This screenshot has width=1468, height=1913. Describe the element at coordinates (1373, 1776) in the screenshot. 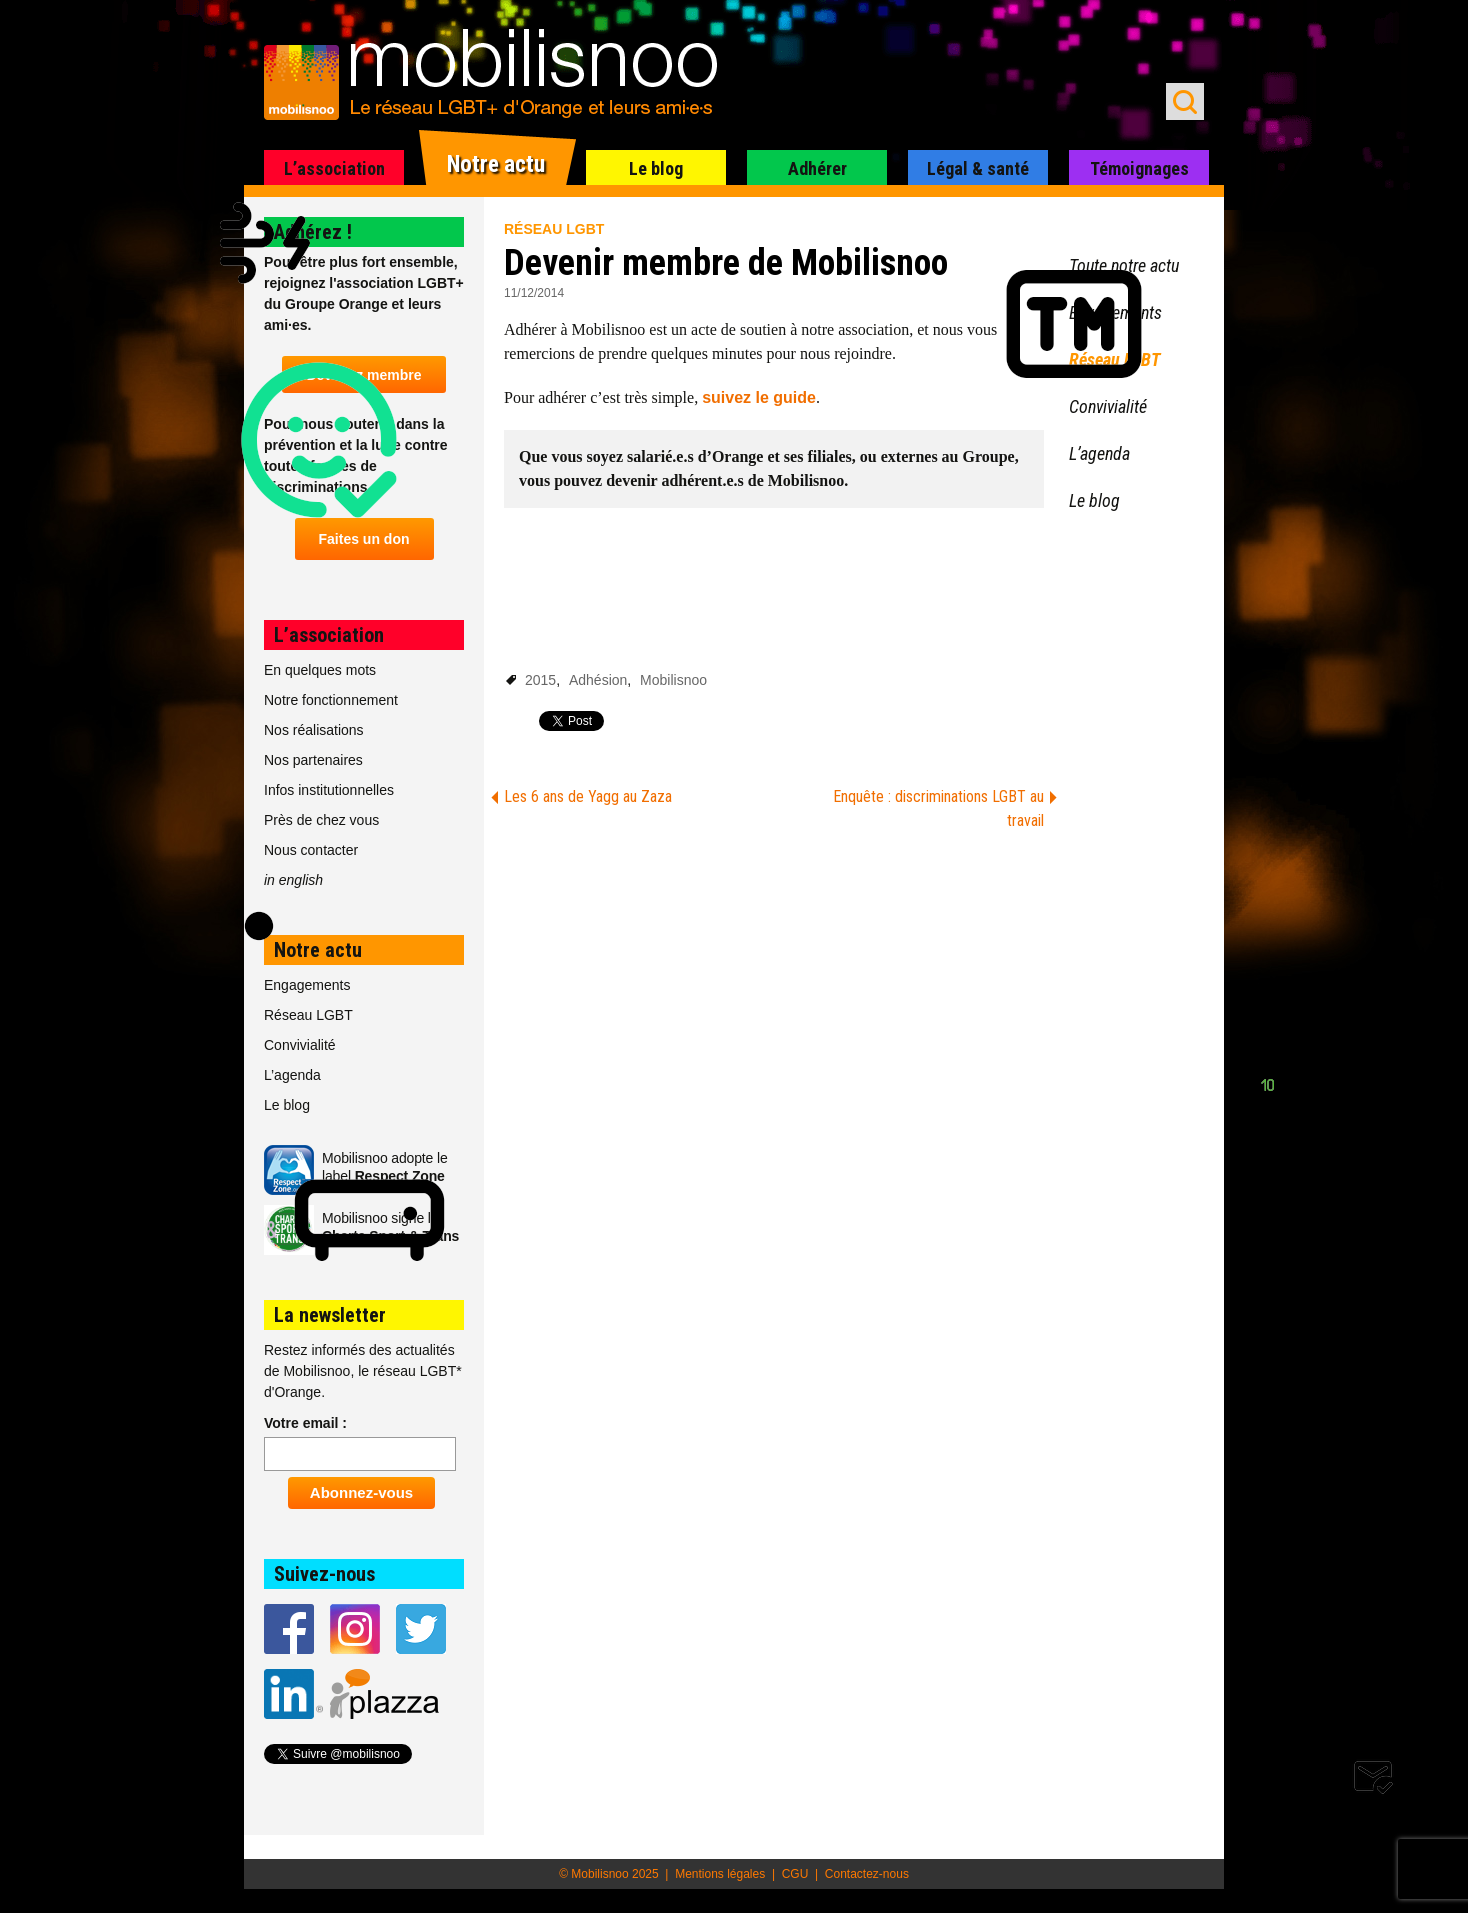

I see `mark email as read` at that location.